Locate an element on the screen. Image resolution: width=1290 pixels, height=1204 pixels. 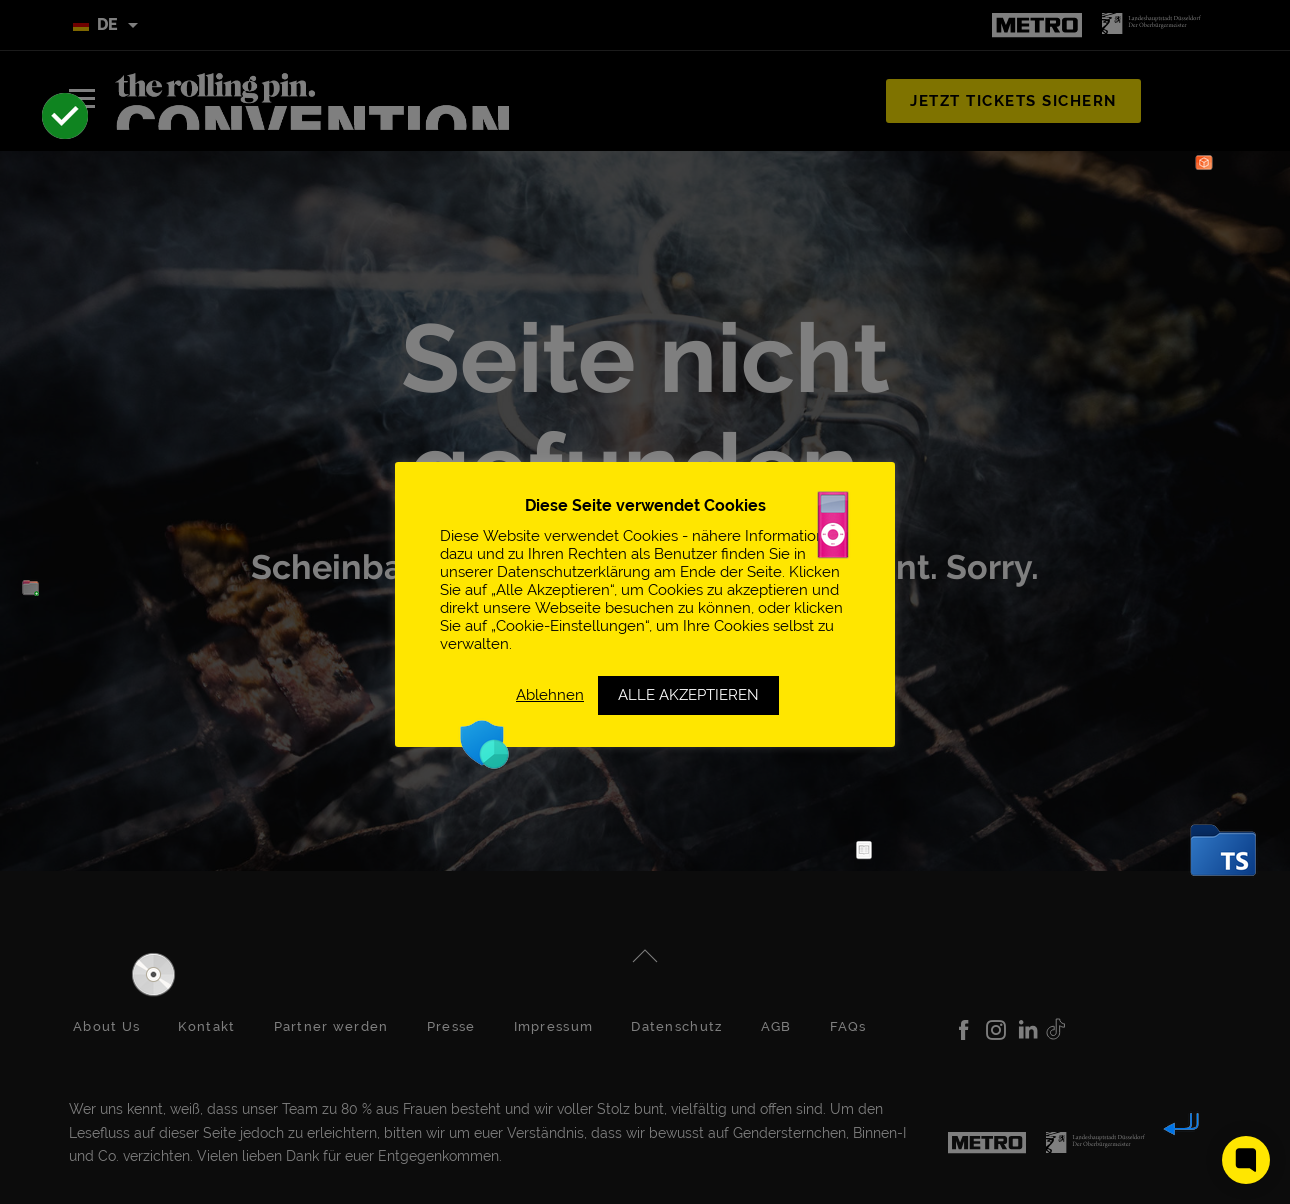
a binary STL 3D model file is located at coordinates (1204, 162).